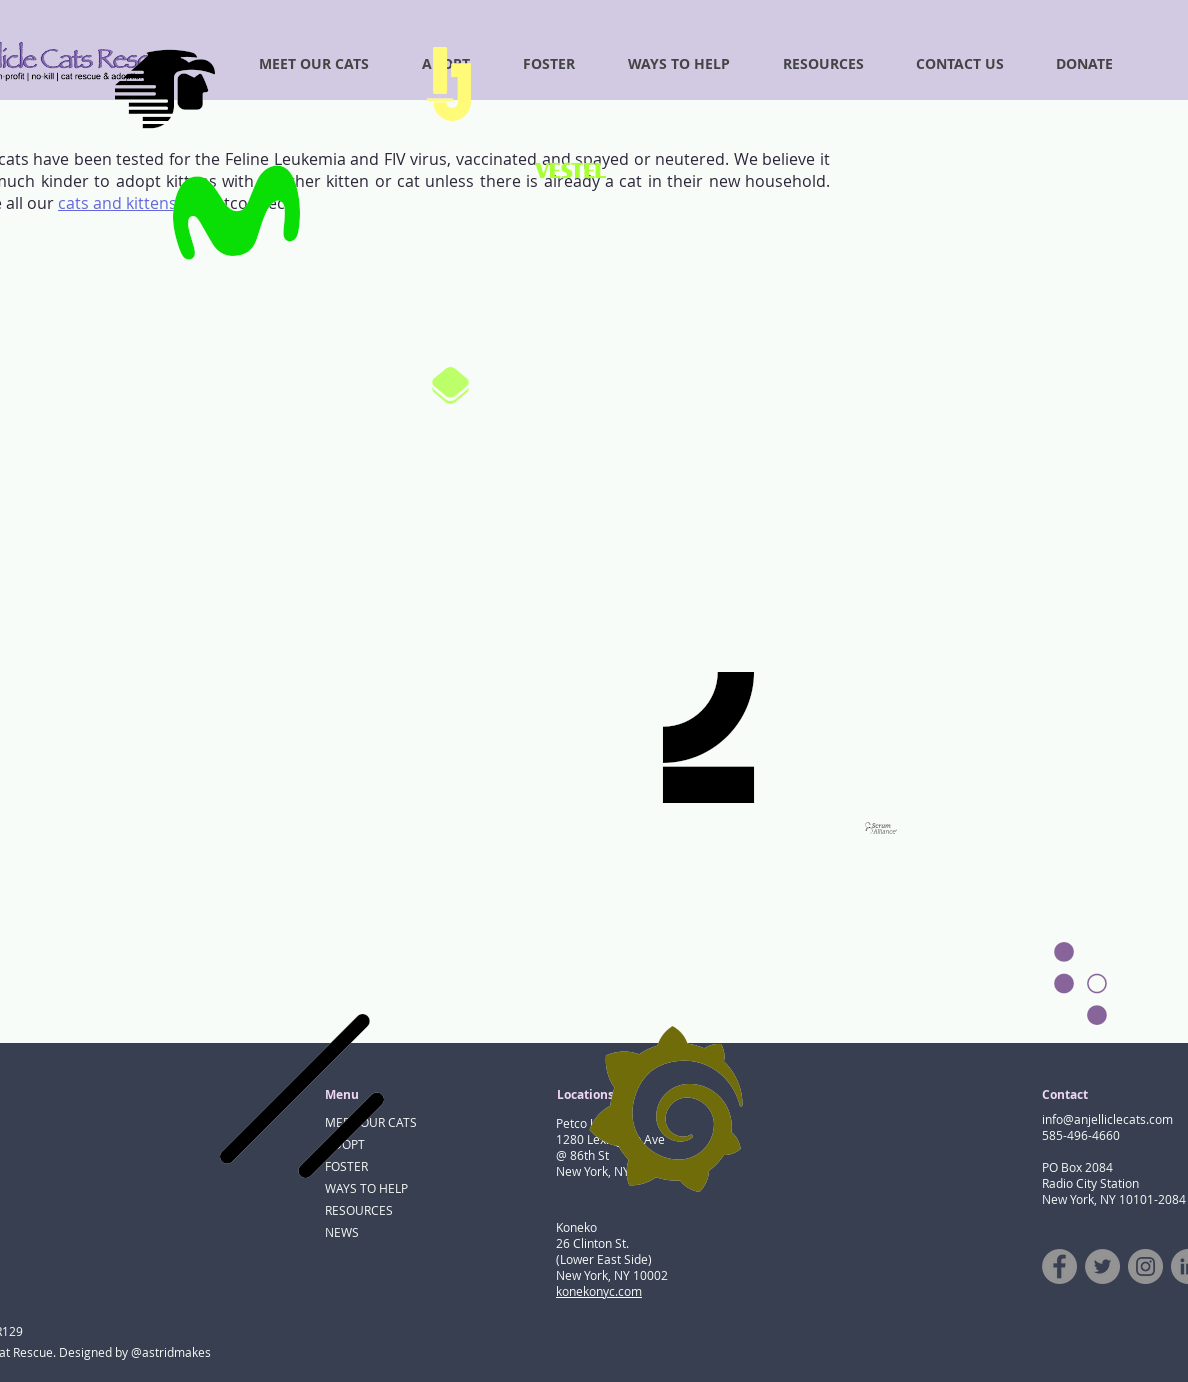  I want to click on embark studios logo, so click(708, 737).